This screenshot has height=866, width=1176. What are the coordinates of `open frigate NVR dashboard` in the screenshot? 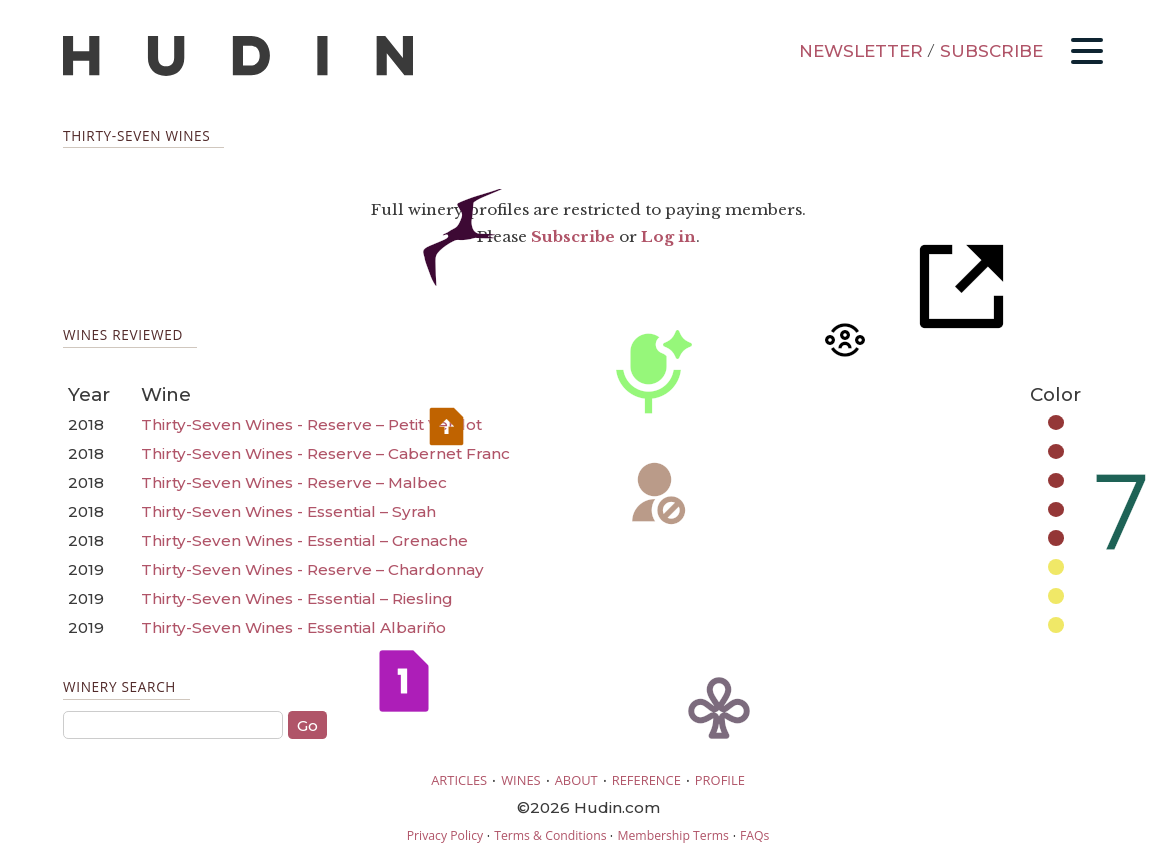 It's located at (462, 237).